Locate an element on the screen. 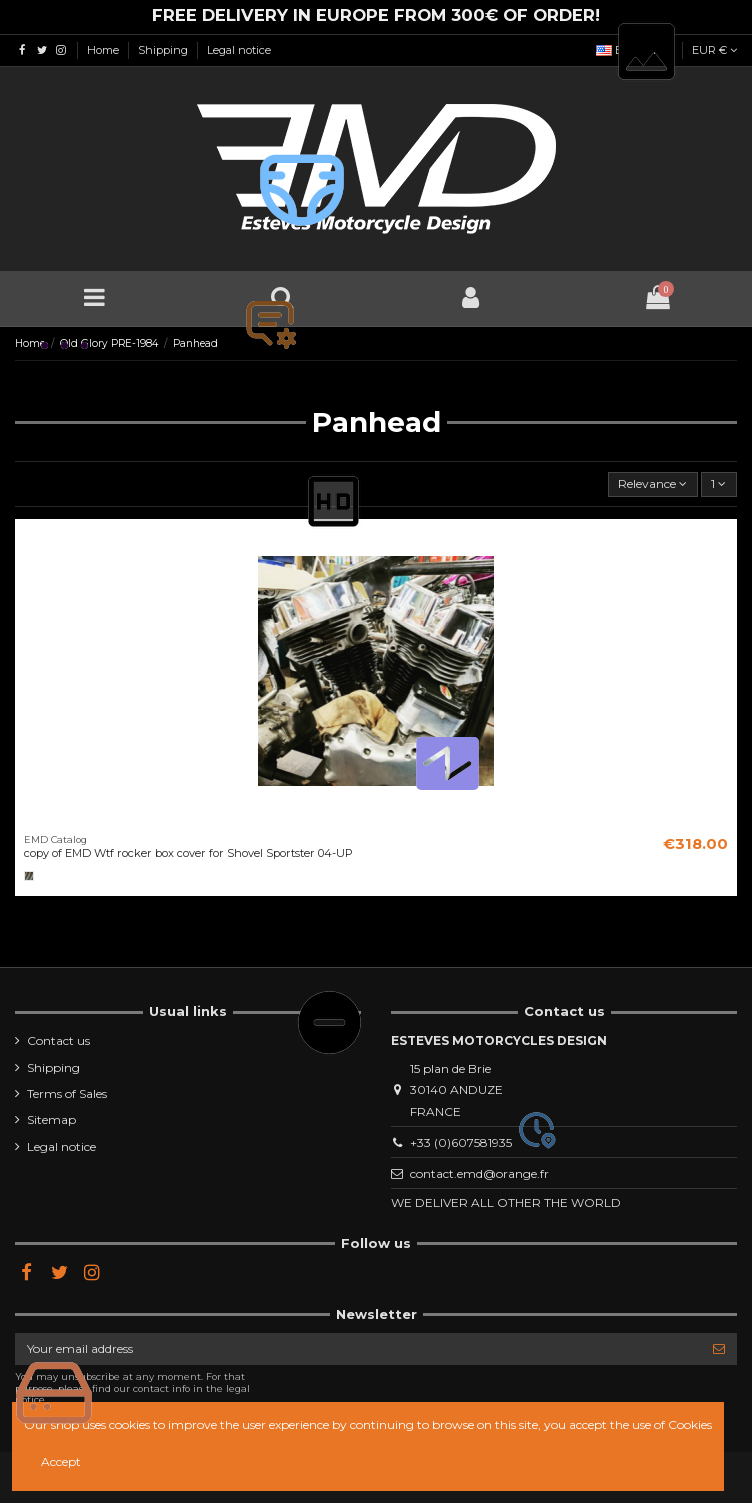 The width and height of the screenshot is (752, 1503). enable do not disturb mode is located at coordinates (329, 1022).